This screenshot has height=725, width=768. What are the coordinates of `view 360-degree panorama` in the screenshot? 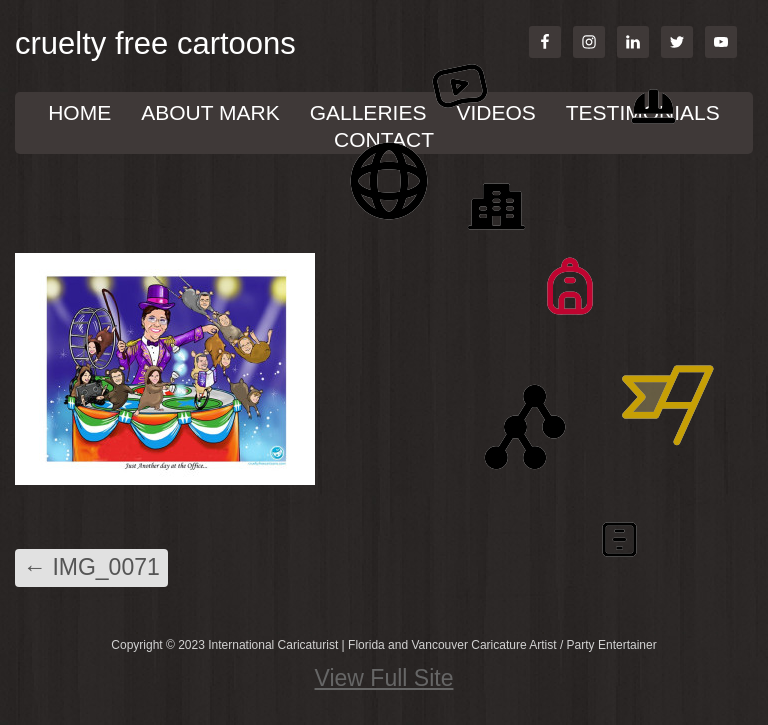 It's located at (389, 181).